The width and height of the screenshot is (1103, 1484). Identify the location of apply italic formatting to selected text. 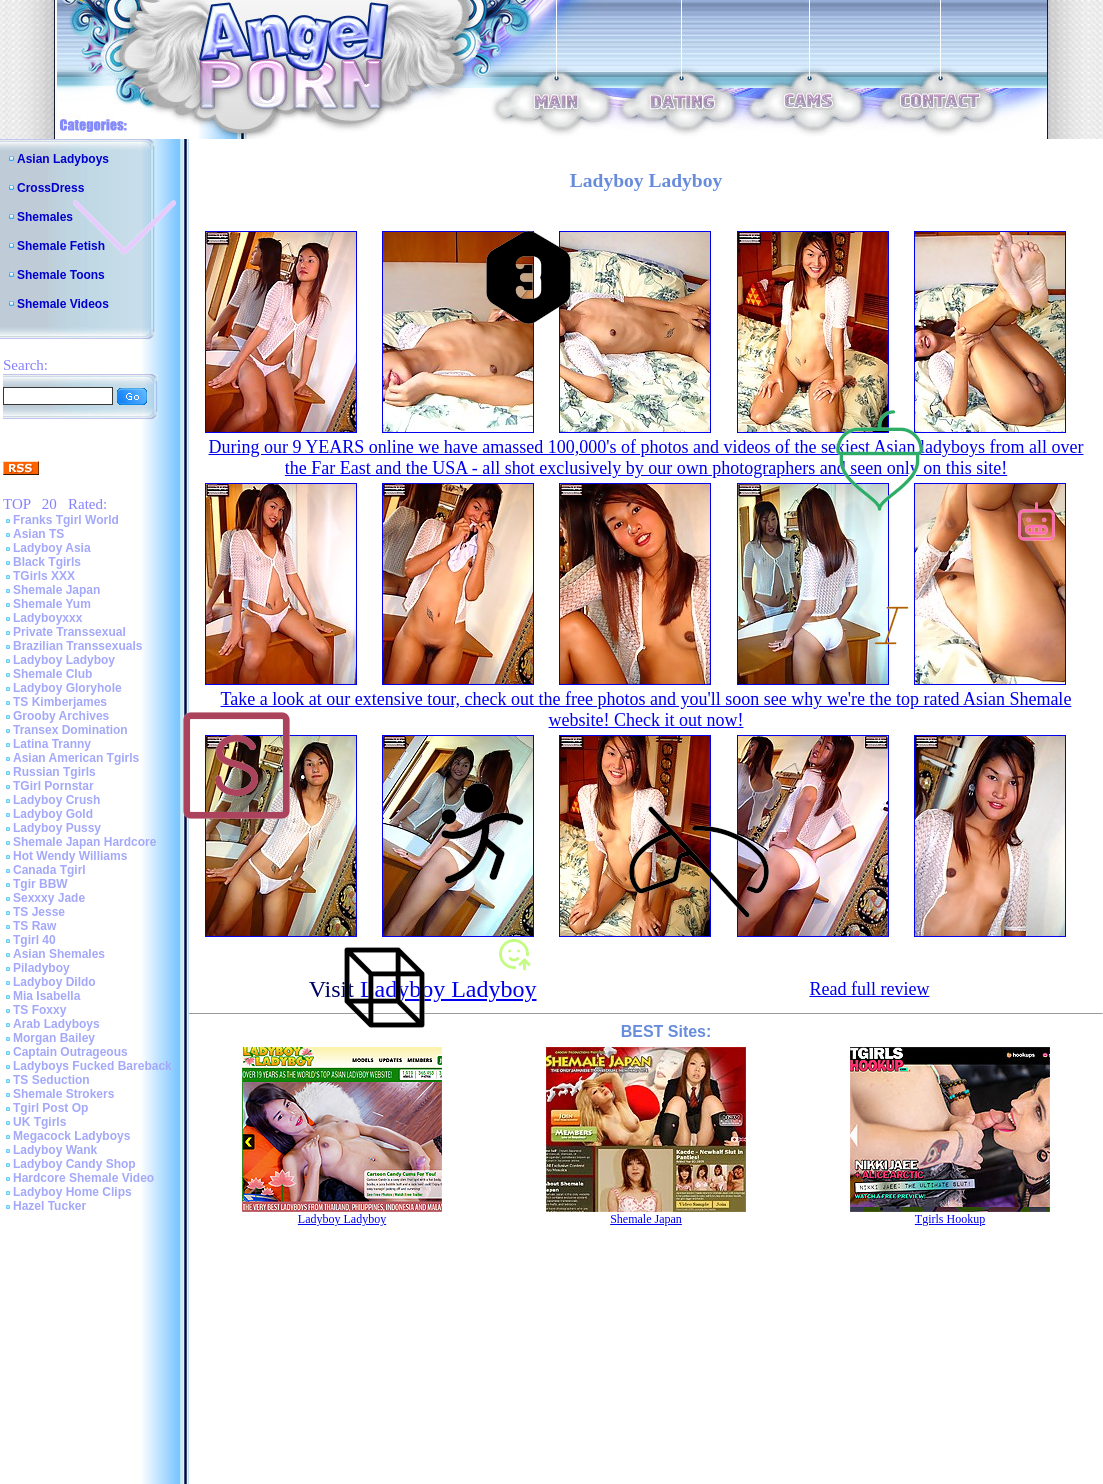
(891, 625).